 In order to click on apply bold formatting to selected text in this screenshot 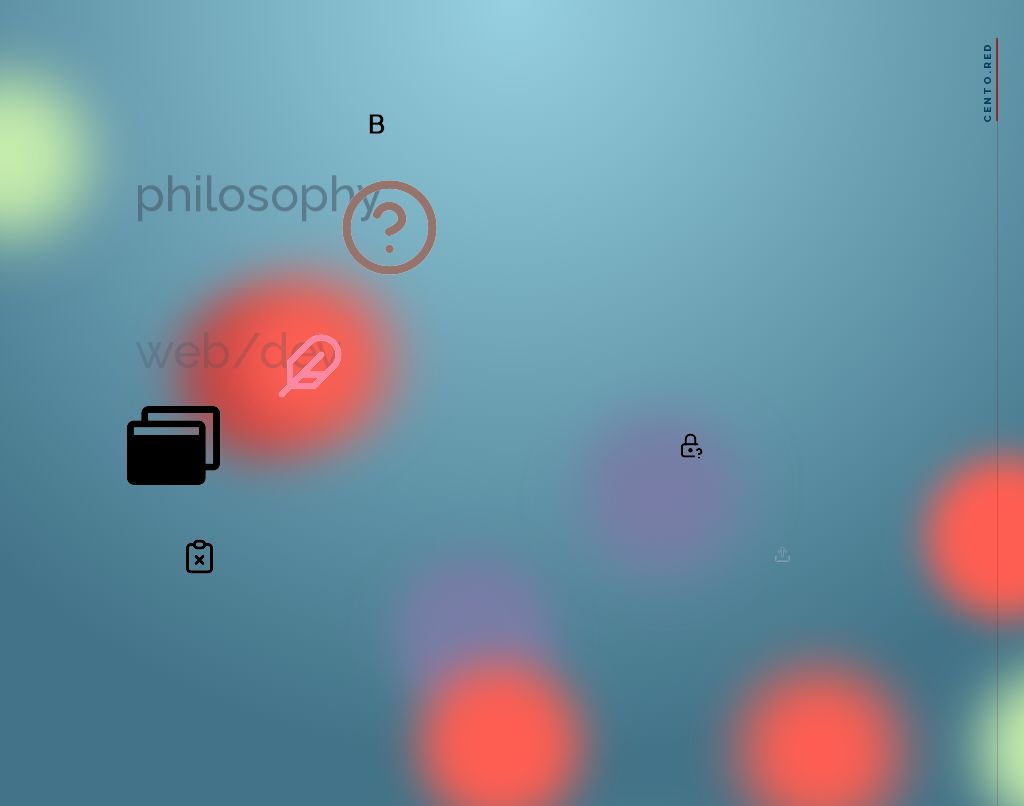, I will do `click(377, 124)`.